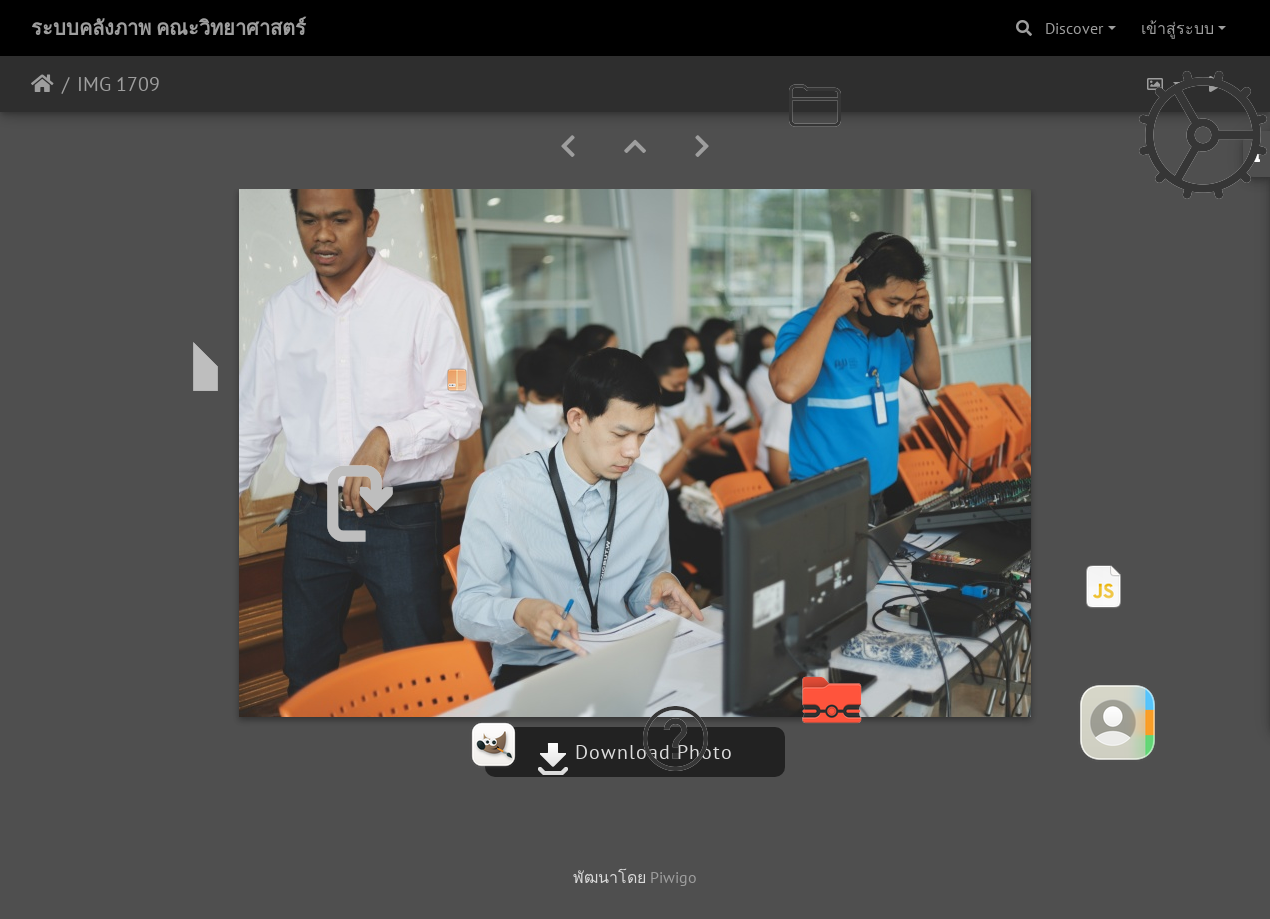 The height and width of the screenshot is (919, 1270). I want to click on open file manager, so click(815, 104).